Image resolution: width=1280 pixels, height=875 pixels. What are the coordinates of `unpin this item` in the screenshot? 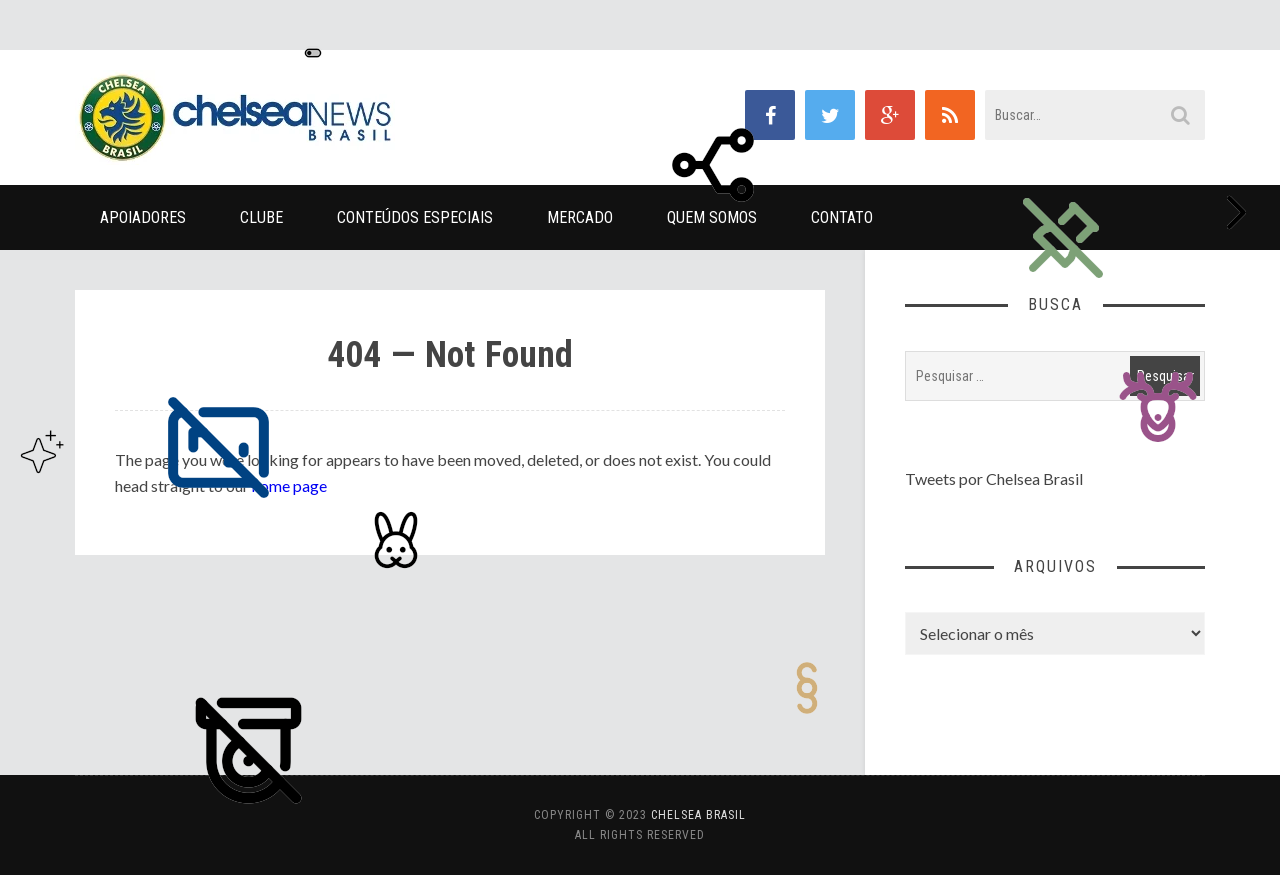 It's located at (1063, 238).